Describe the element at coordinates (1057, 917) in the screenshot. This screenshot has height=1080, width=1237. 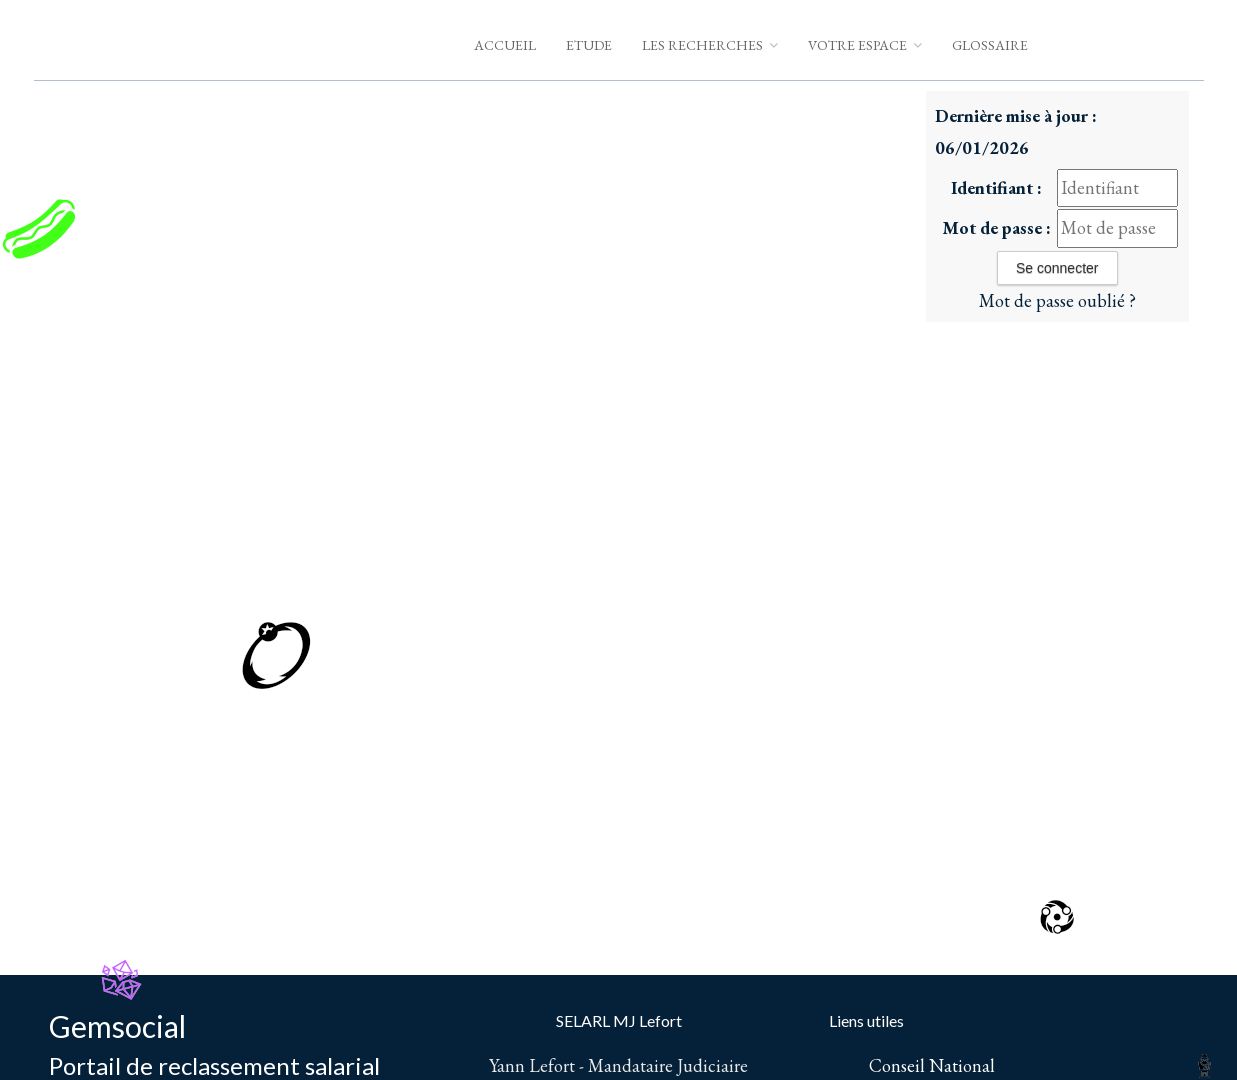
I see `decorative symbol representing infinity or interconnection` at that location.